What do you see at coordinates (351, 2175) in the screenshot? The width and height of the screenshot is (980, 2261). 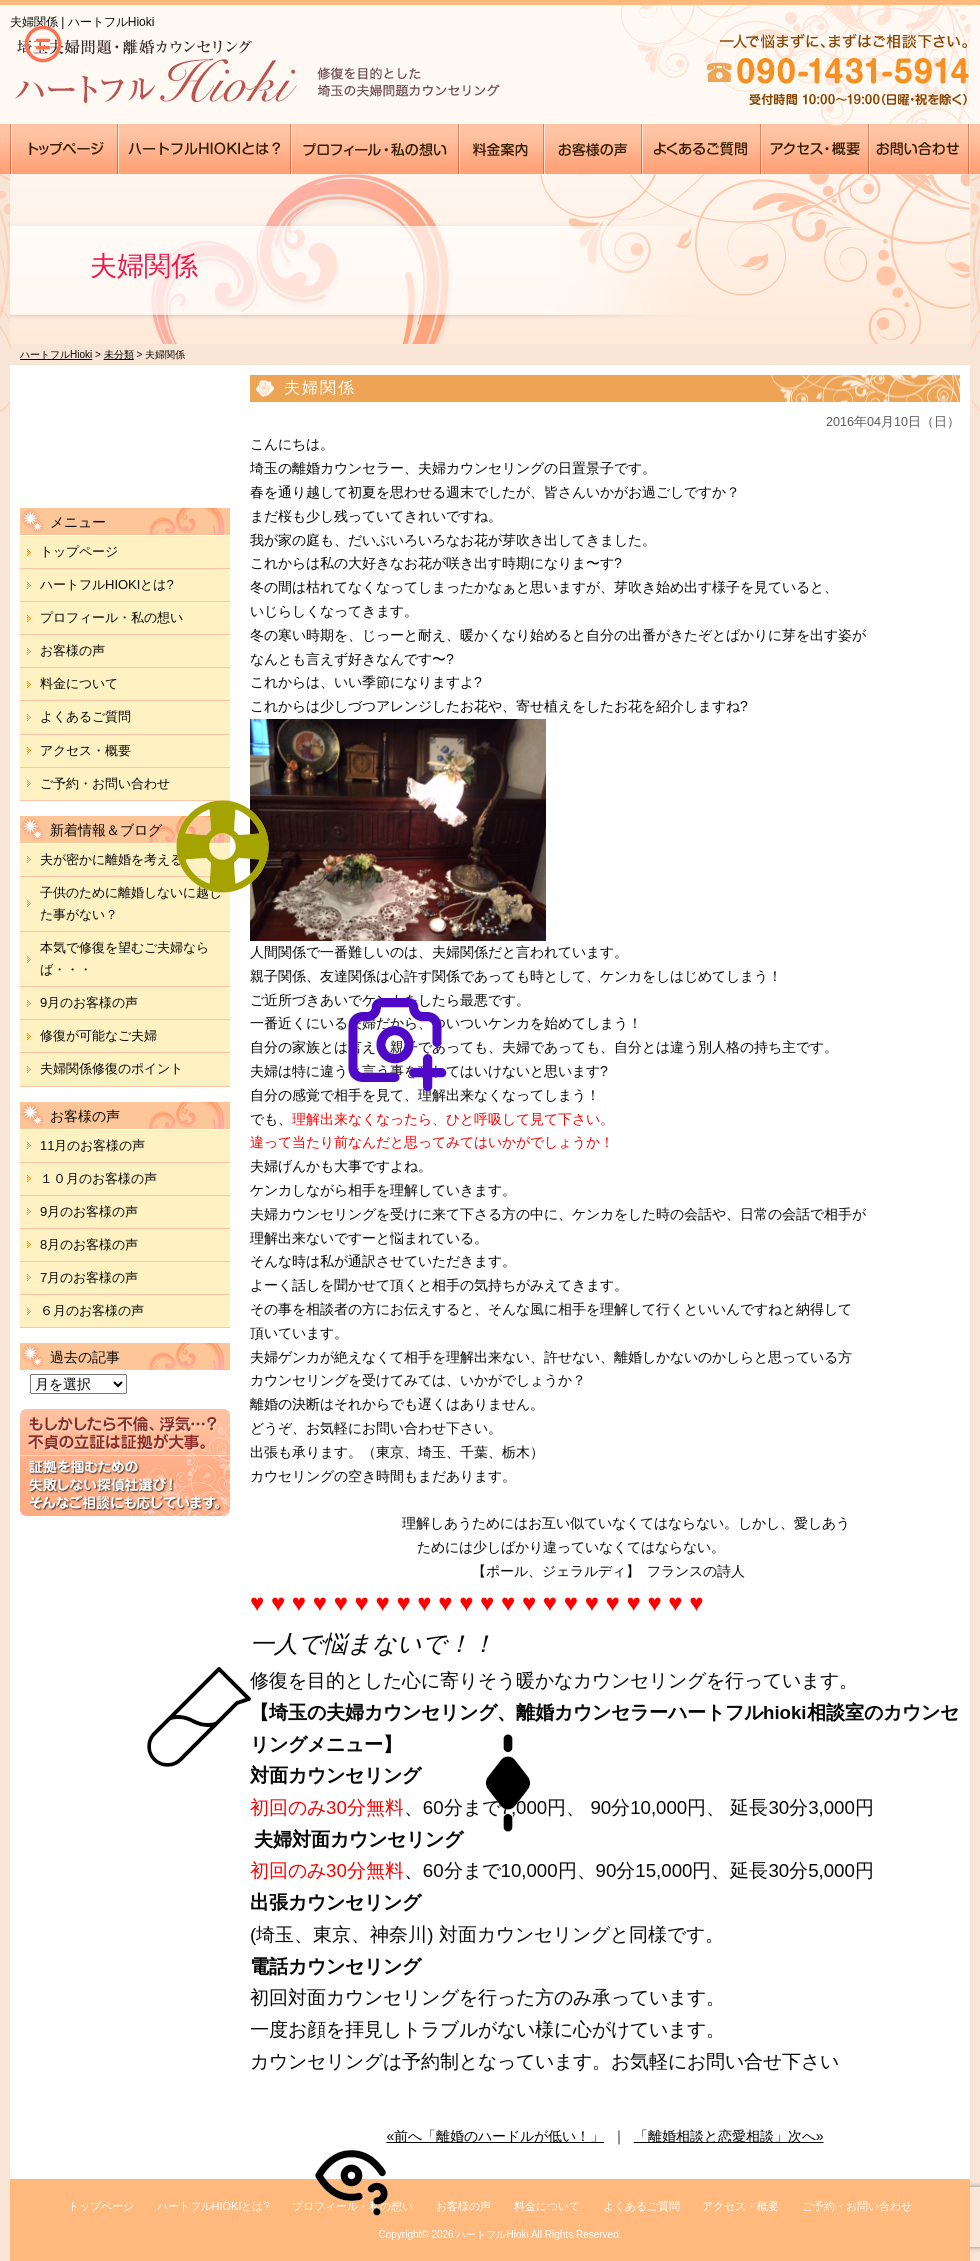 I see `check visibility settings or status` at bounding box center [351, 2175].